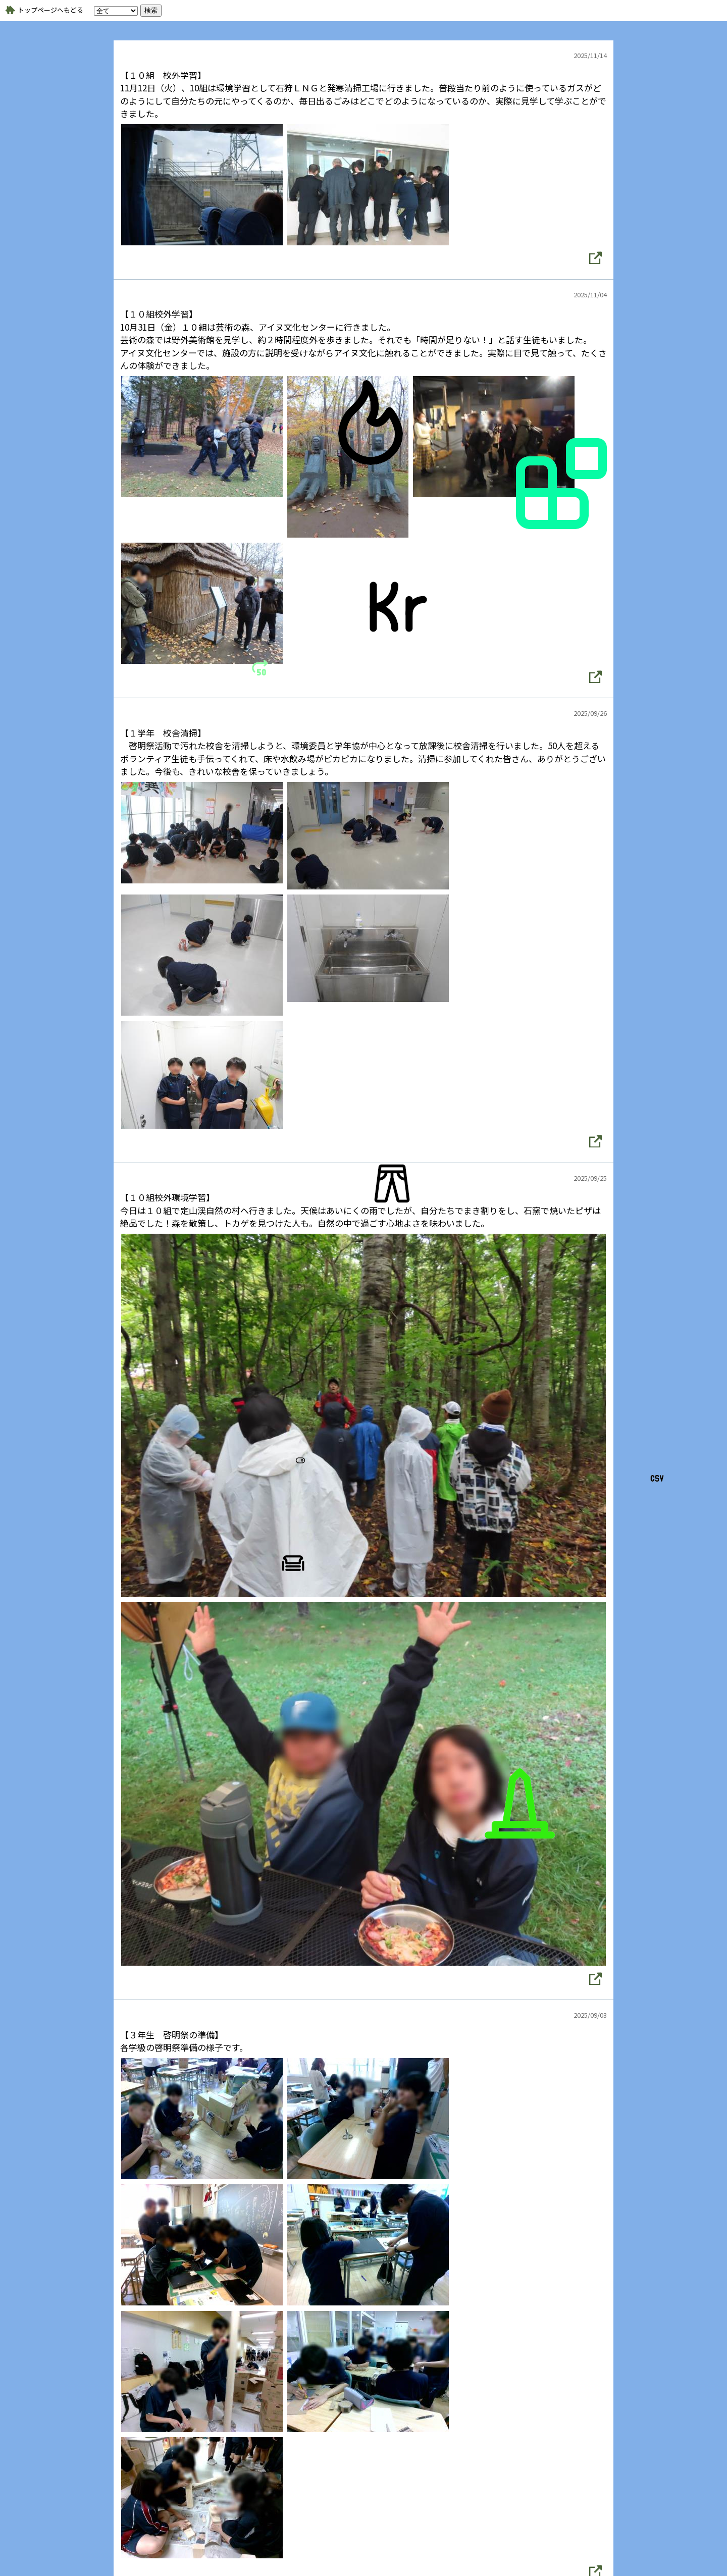 This screenshot has height=2576, width=727. Describe the element at coordinates (371, 425) in the screenshot. I see `view trending or hot content` at that location.